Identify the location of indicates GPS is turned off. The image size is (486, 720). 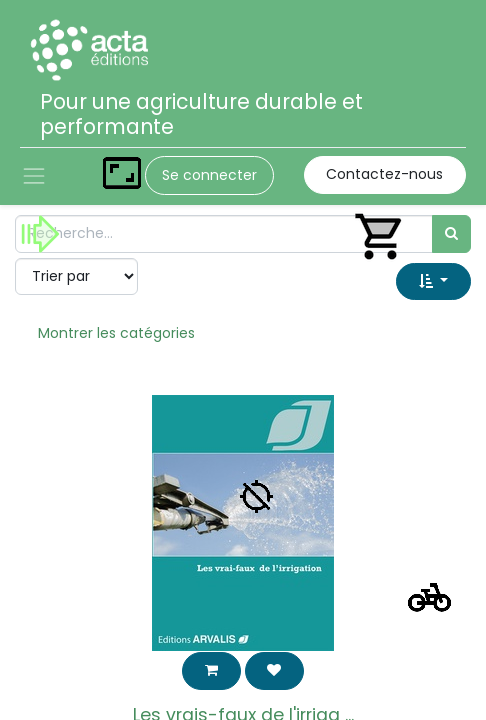
(256, 496).